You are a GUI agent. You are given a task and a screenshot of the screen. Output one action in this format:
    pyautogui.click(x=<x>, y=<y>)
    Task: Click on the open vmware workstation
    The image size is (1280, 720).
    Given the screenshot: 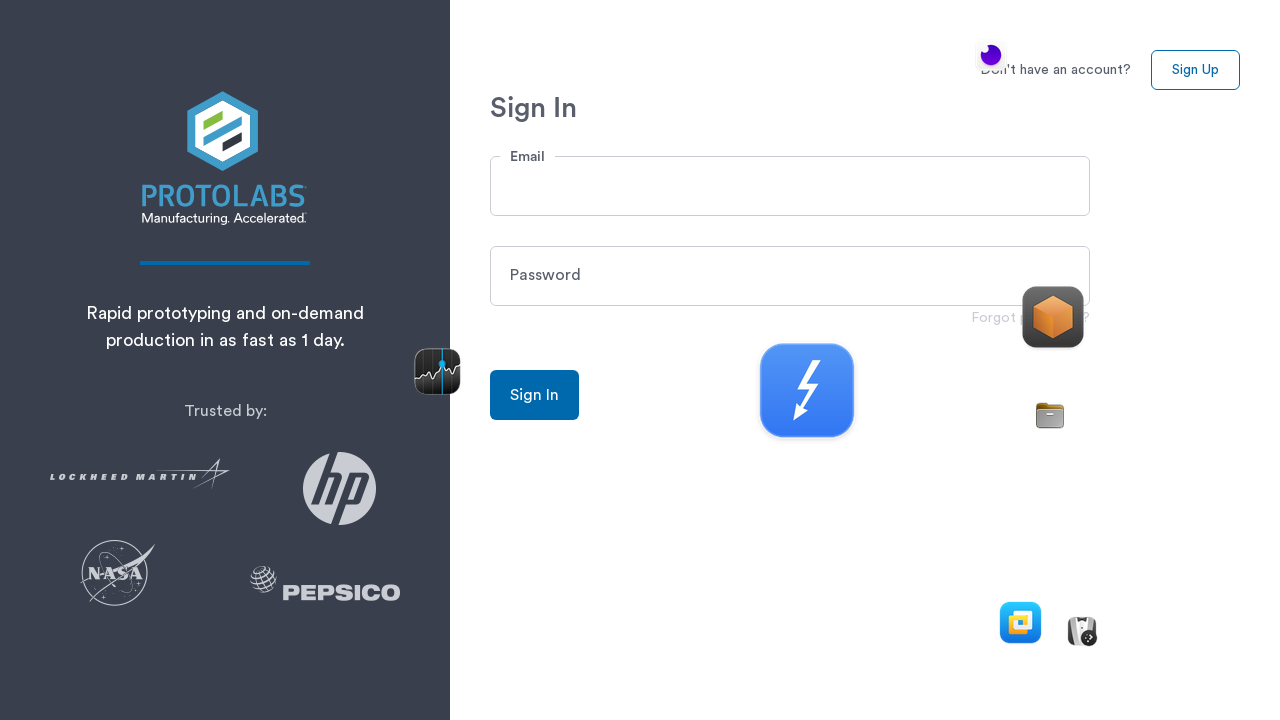 What is the action you would take?
    pyautogui.click(x=1020, y=622)
    